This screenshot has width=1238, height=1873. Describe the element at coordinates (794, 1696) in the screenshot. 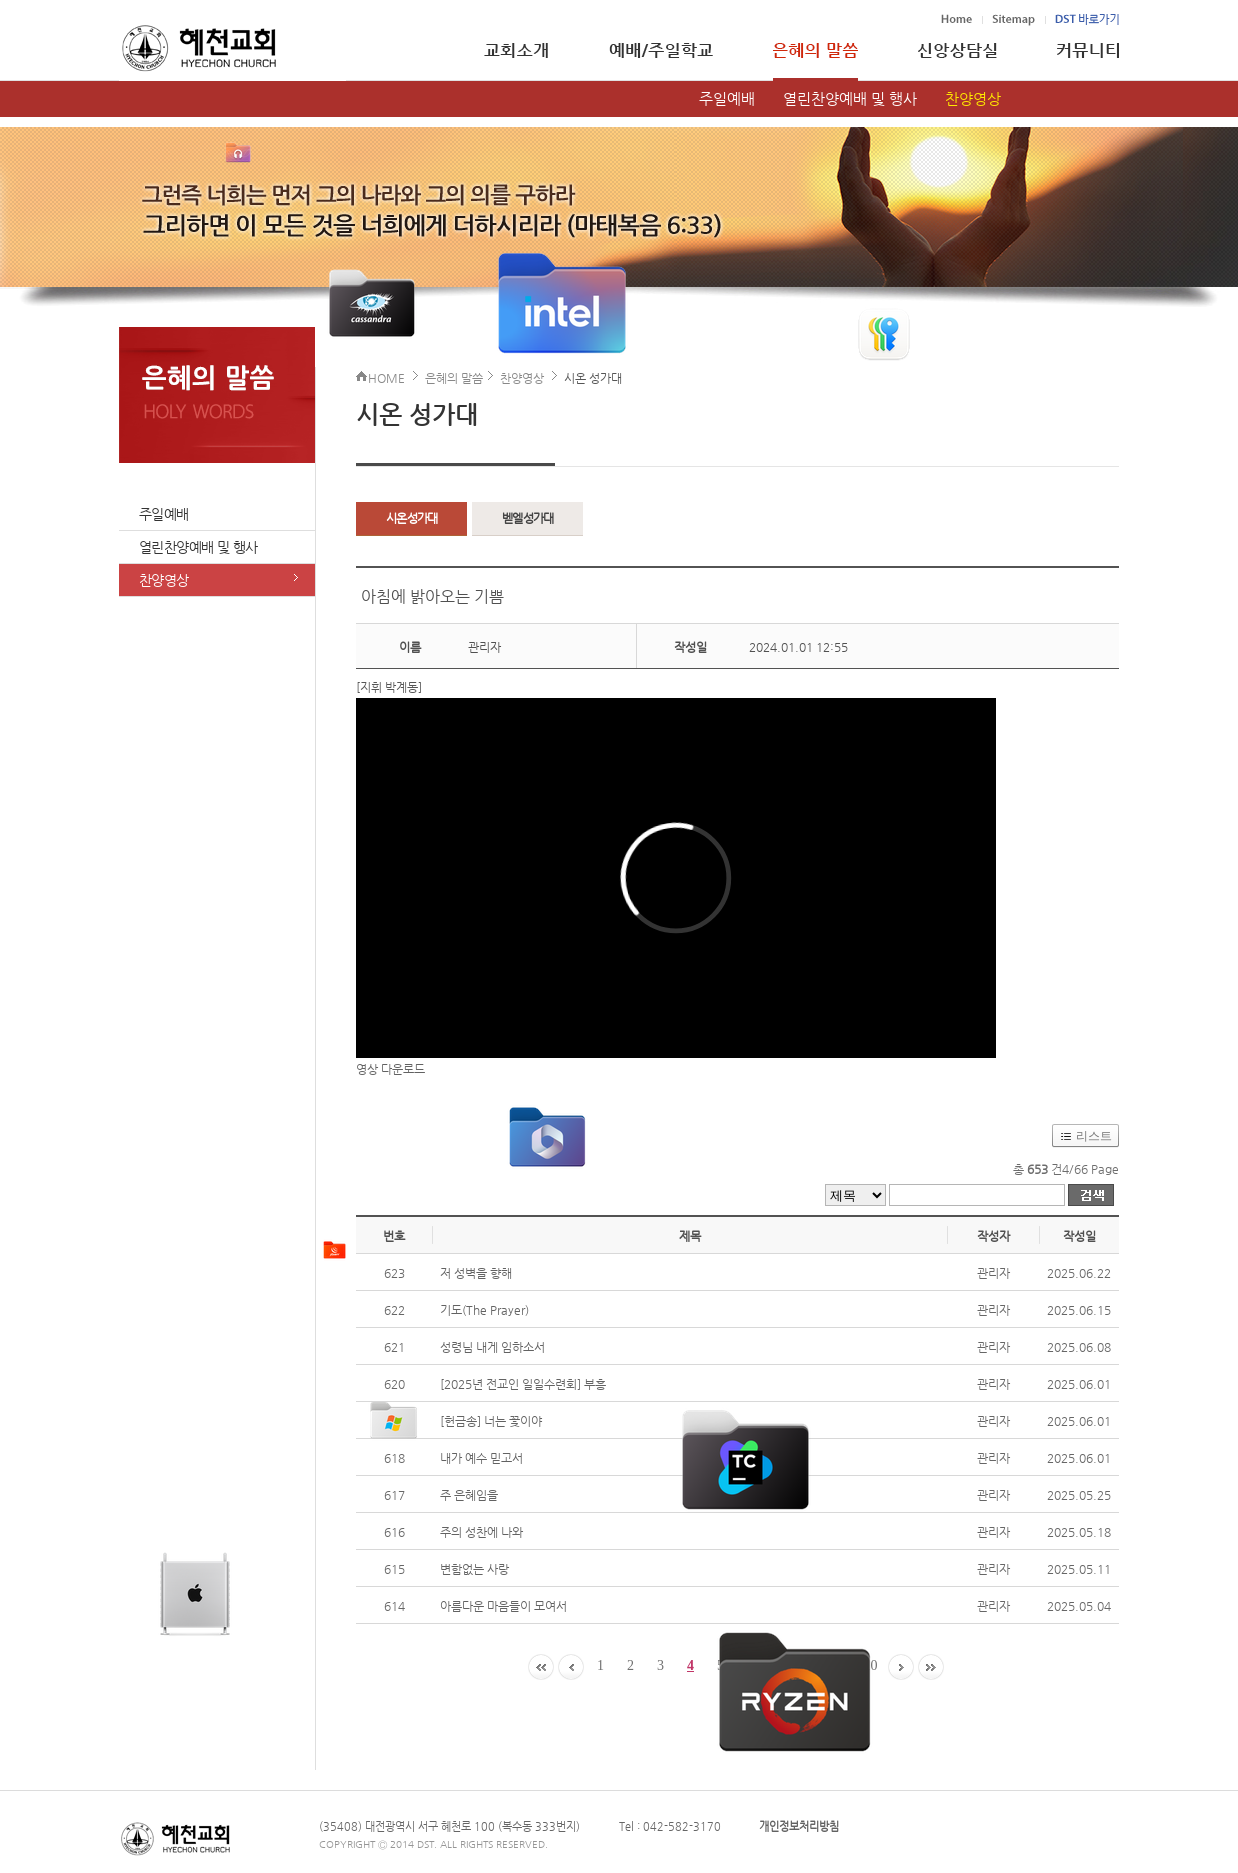

I see `folder containing AMD Ryzen-related files or software` at that location.